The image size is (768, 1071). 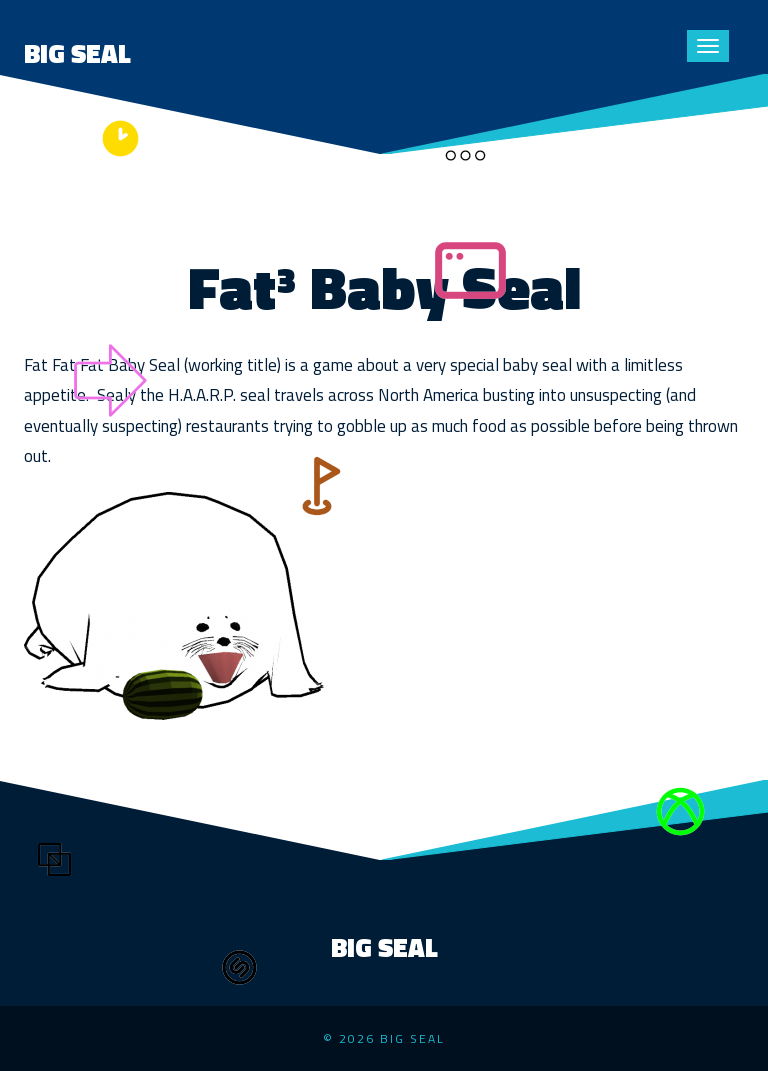 What do you see at coordinates (54, 859) in the screenshot?
I see `merge or intersect selected layers` at bounding box center [54, 859].